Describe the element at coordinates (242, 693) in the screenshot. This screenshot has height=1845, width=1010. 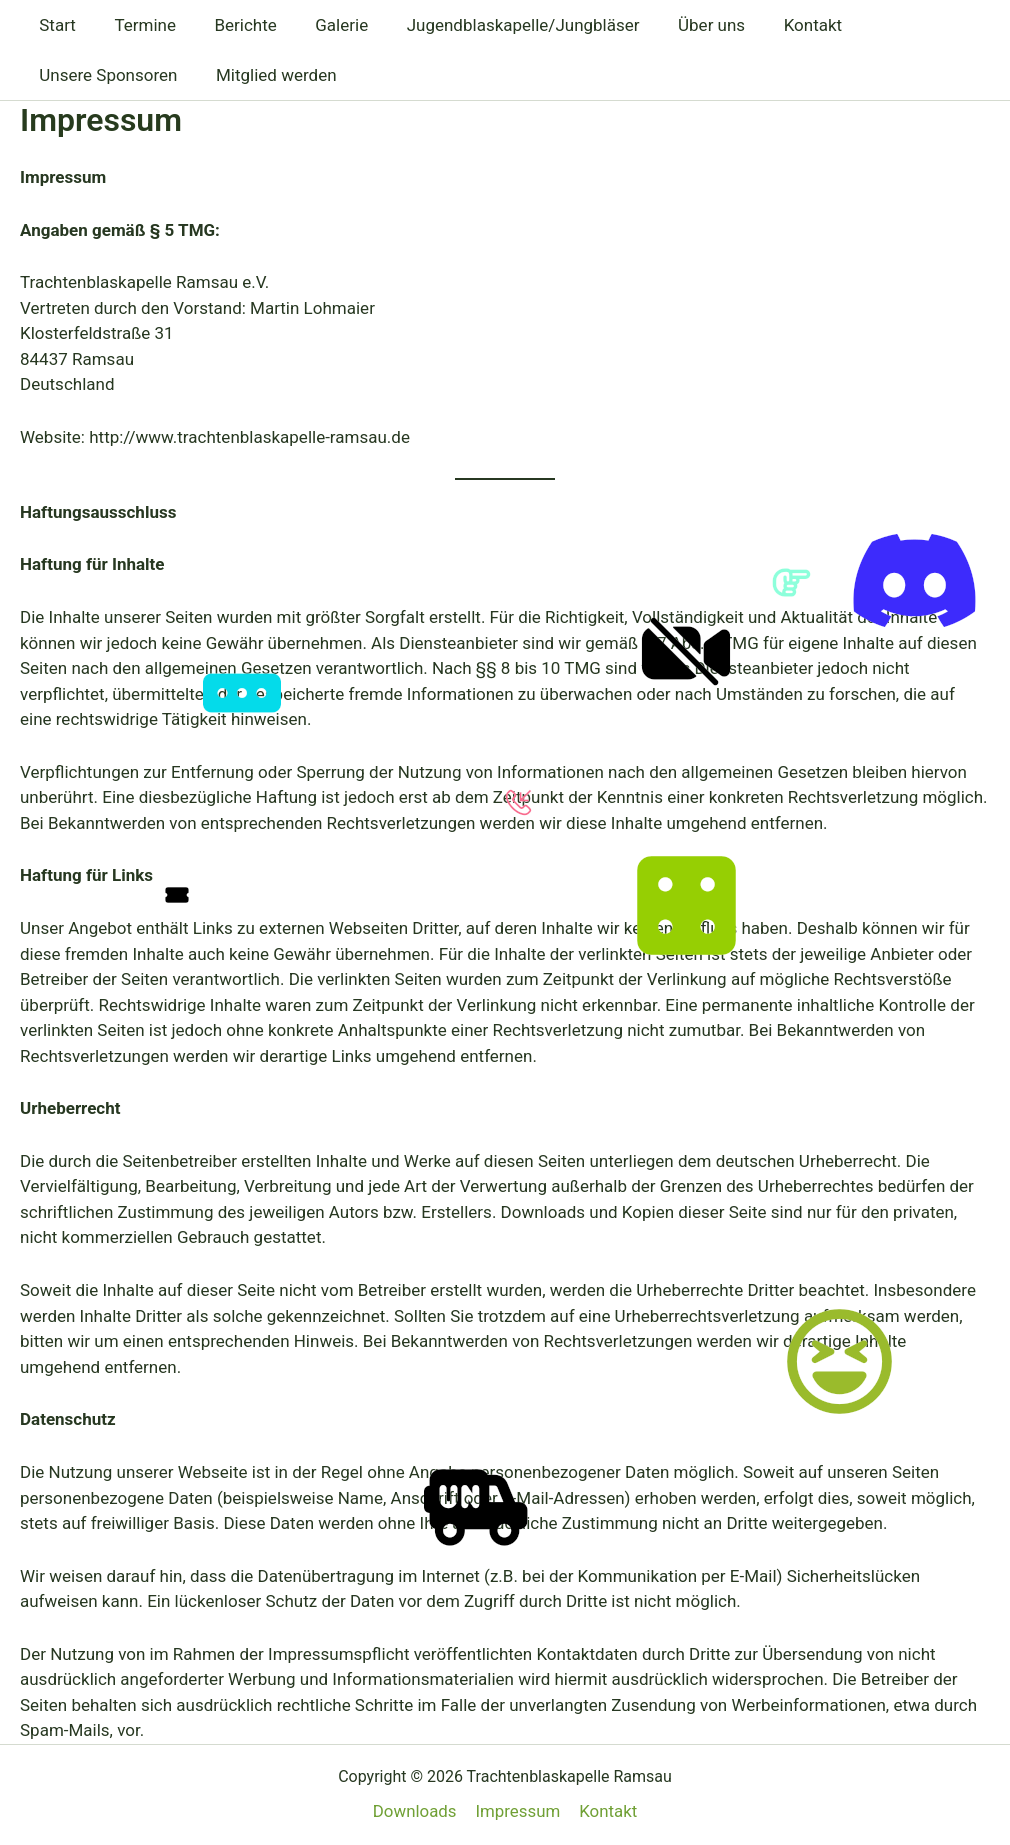
I see `access more options or actions` at that location.